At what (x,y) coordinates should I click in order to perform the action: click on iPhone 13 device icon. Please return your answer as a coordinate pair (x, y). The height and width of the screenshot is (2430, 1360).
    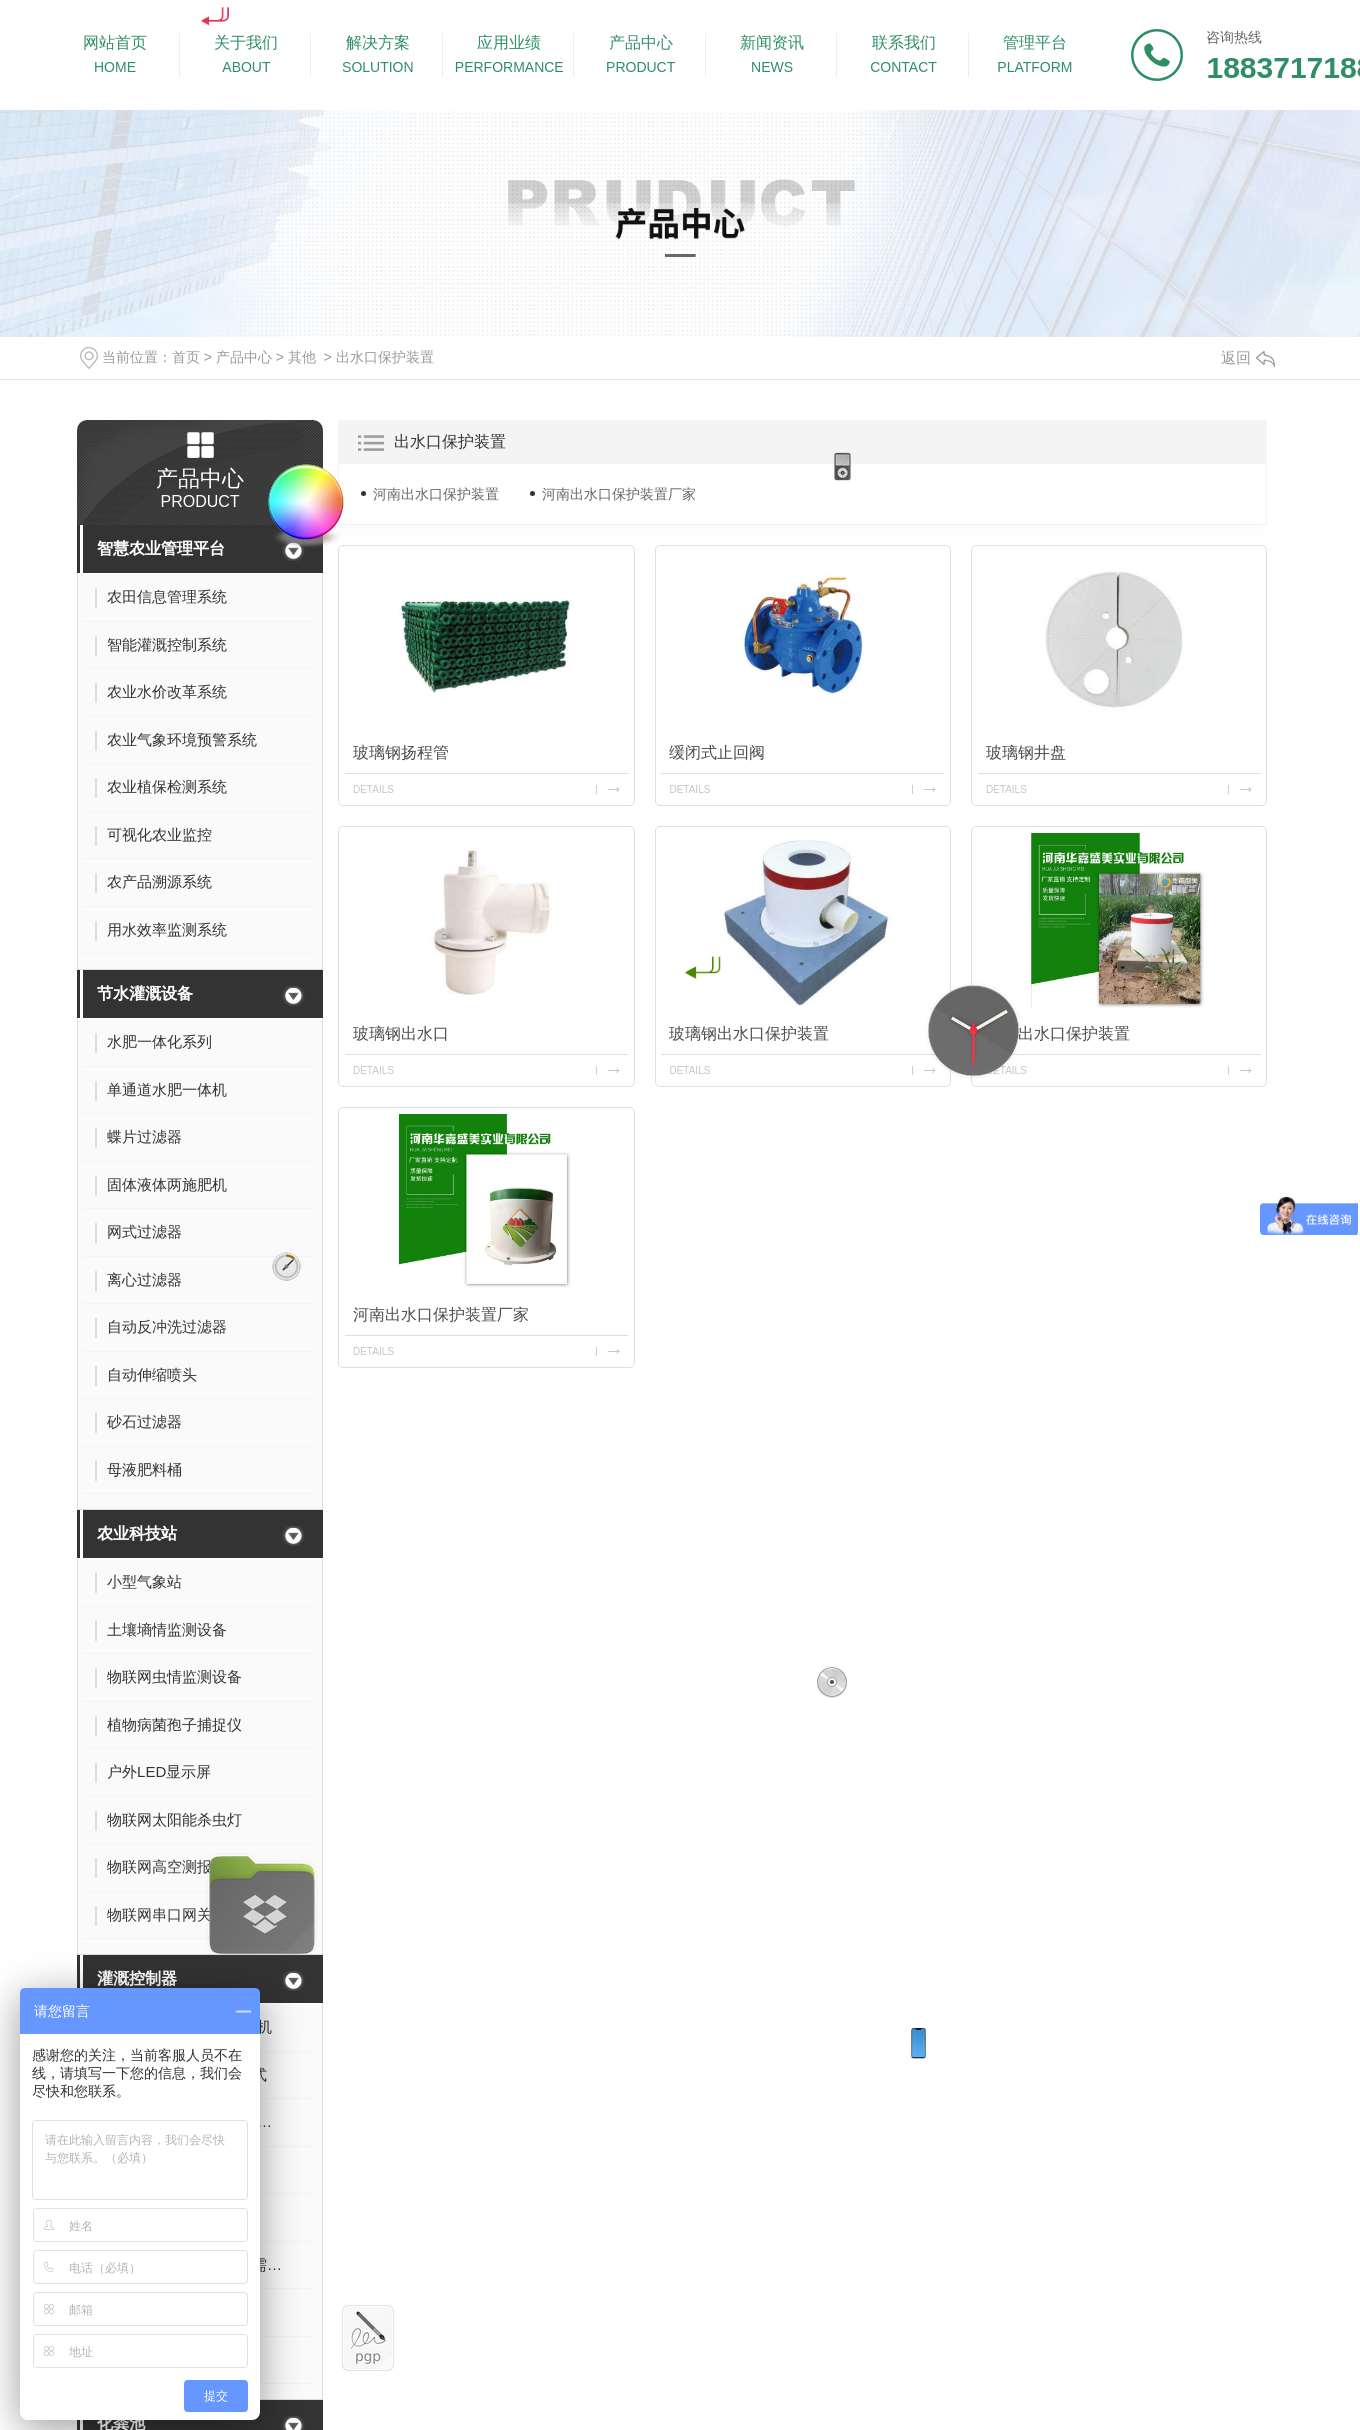
    Looking at the image, I should click on (918, 2043).